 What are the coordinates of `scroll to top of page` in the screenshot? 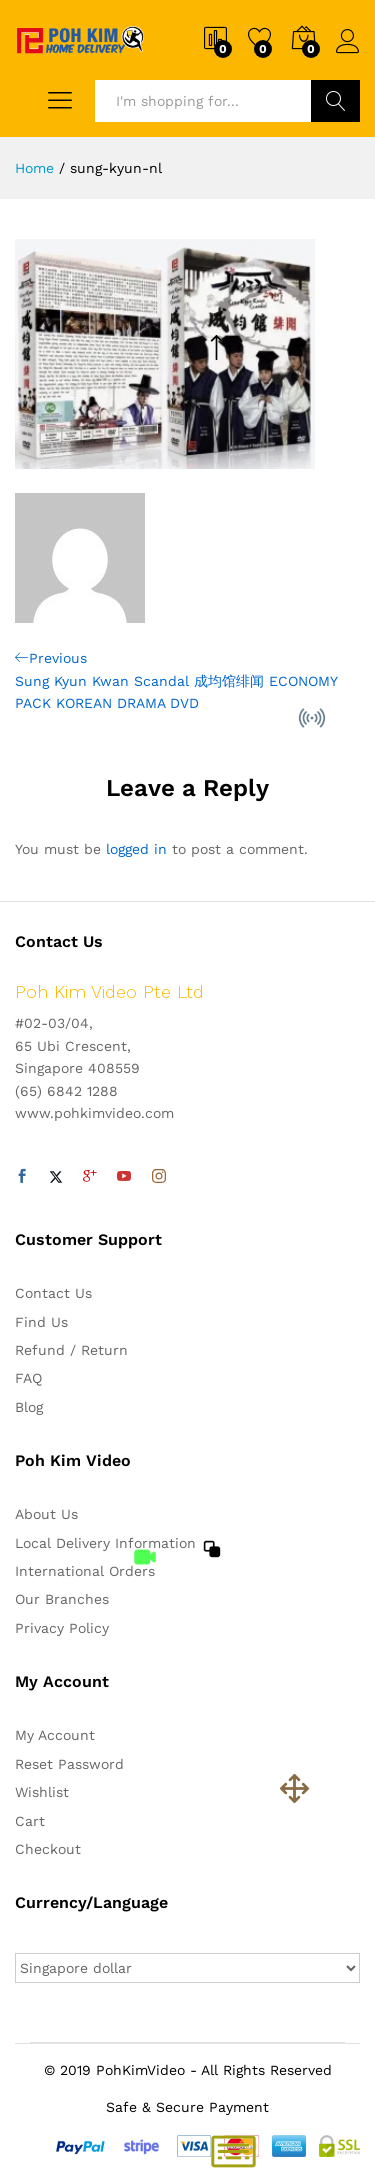 It's located at (216, 347).